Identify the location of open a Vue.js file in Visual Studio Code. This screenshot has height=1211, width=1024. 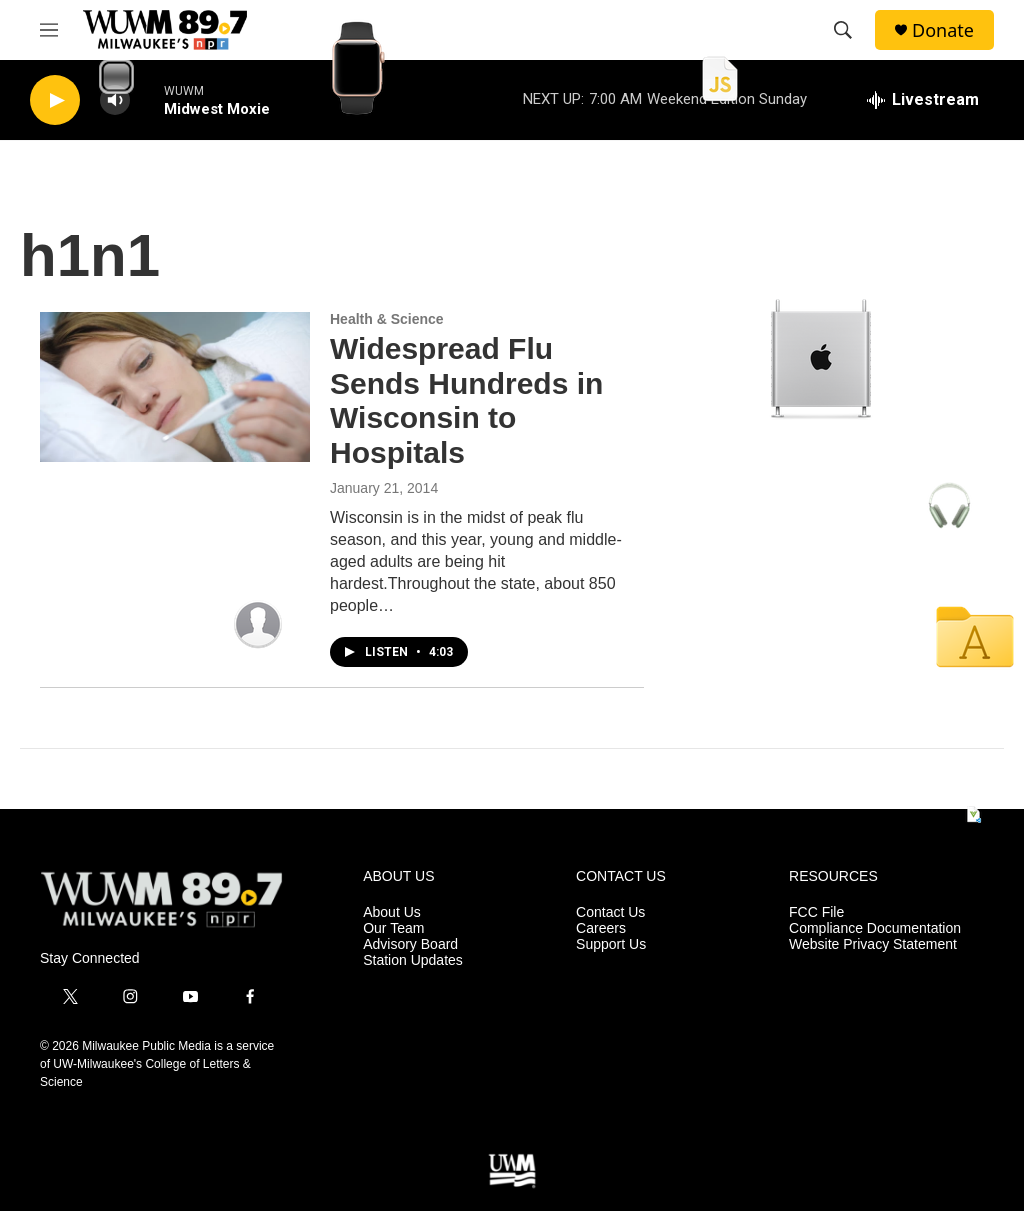
(973, 814).